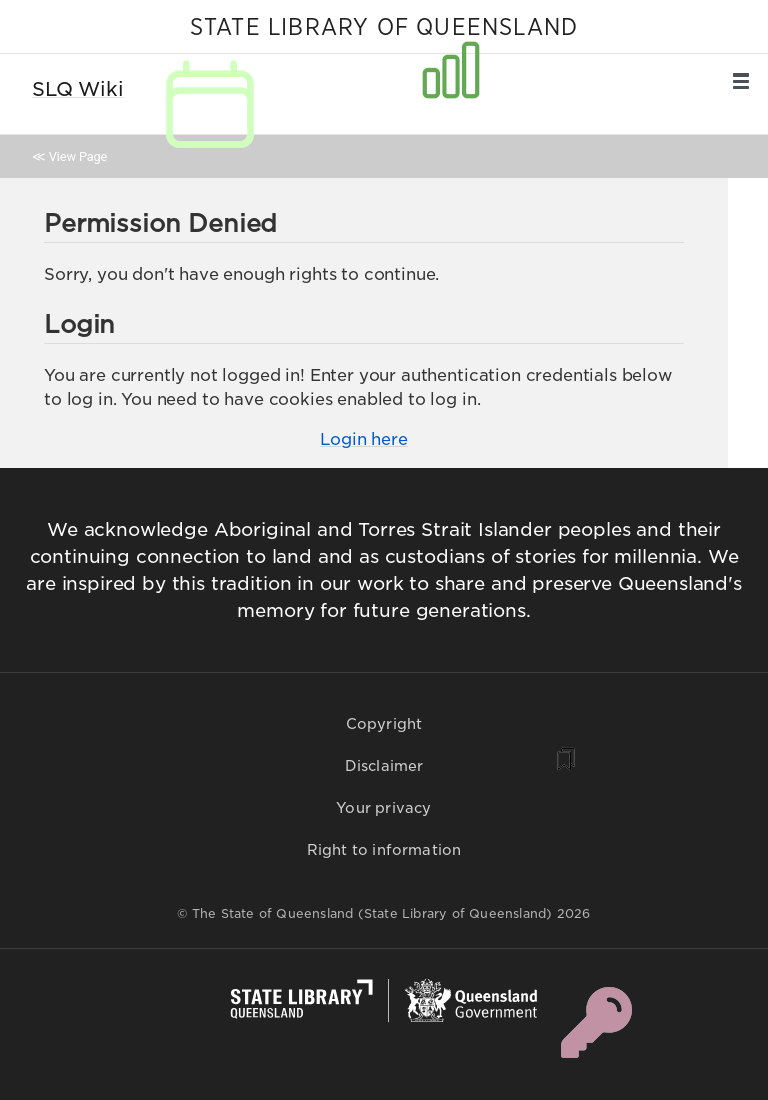 The width and height of the screenshot is (768, 1100). I want to click on access security or authentication settings, so click(596, 1022).